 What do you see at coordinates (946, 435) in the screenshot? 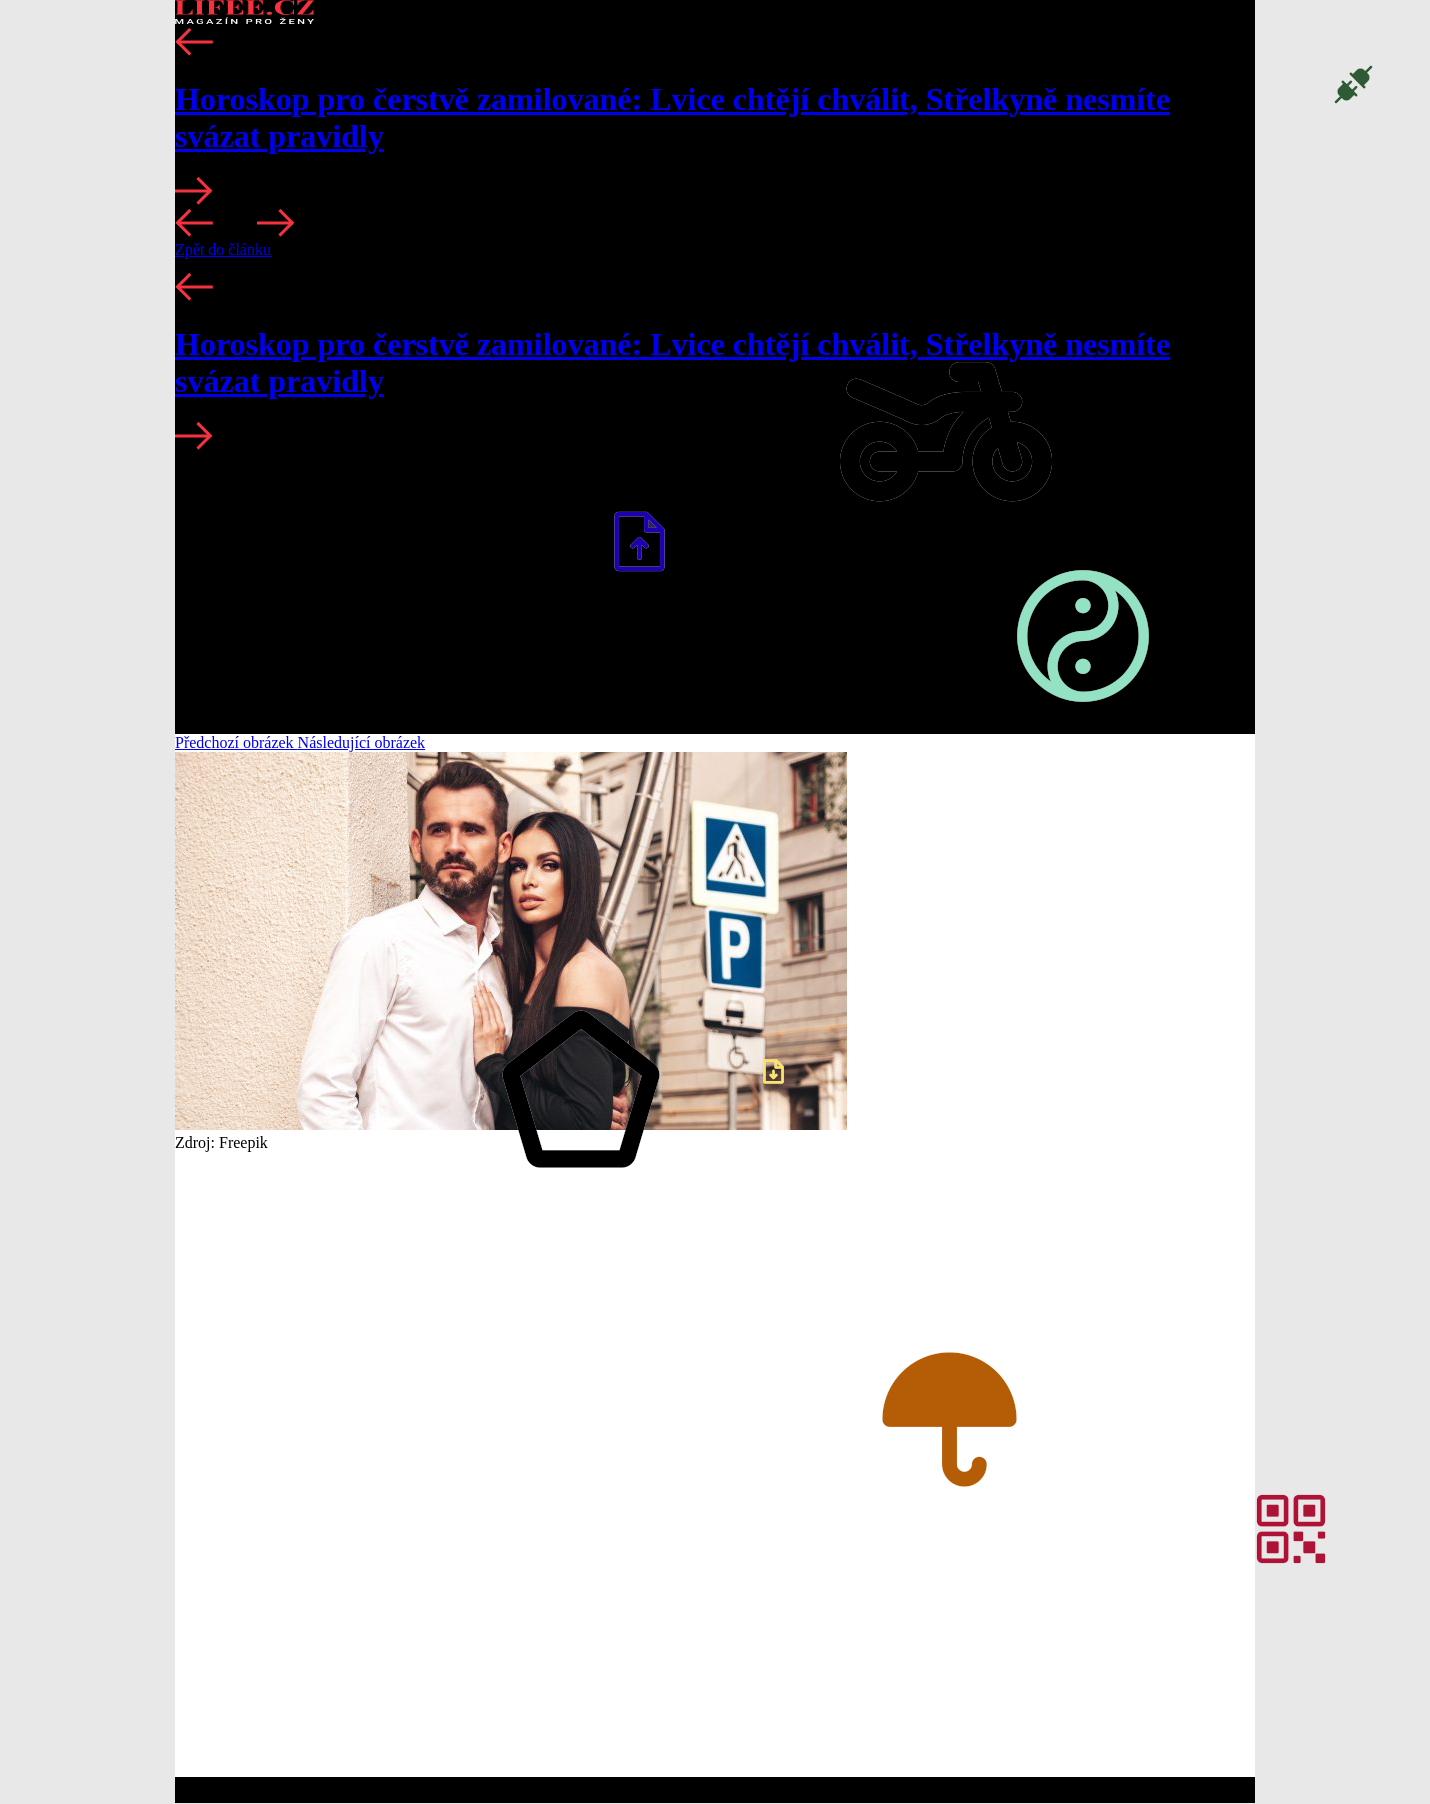
I see `select motorcycle as vehicle type` at bounding box center [946, 435].